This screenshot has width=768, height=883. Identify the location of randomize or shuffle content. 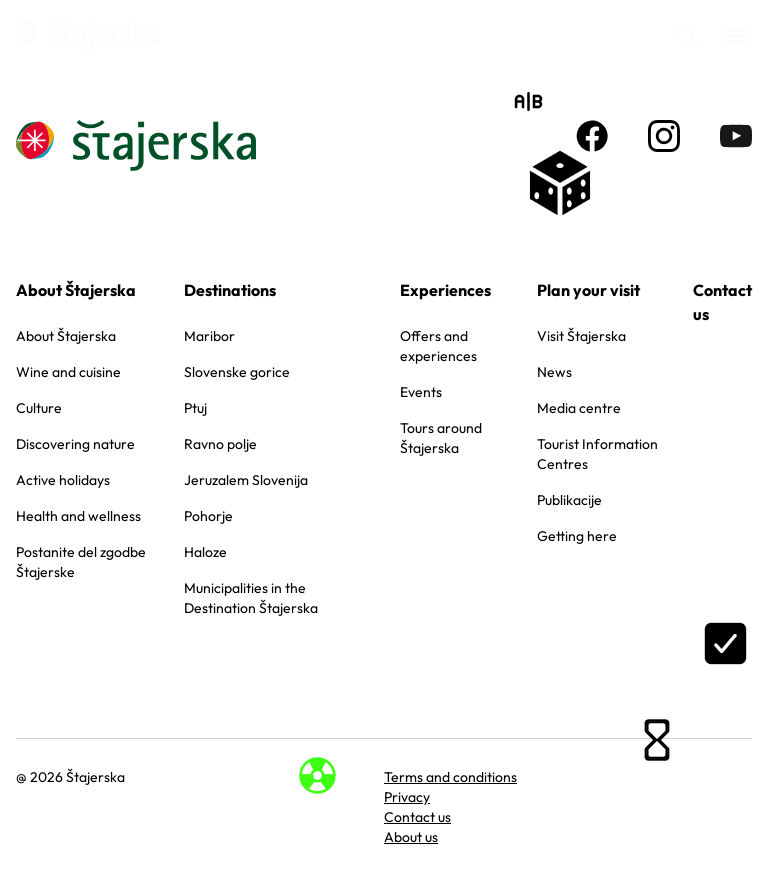
(560, 183).